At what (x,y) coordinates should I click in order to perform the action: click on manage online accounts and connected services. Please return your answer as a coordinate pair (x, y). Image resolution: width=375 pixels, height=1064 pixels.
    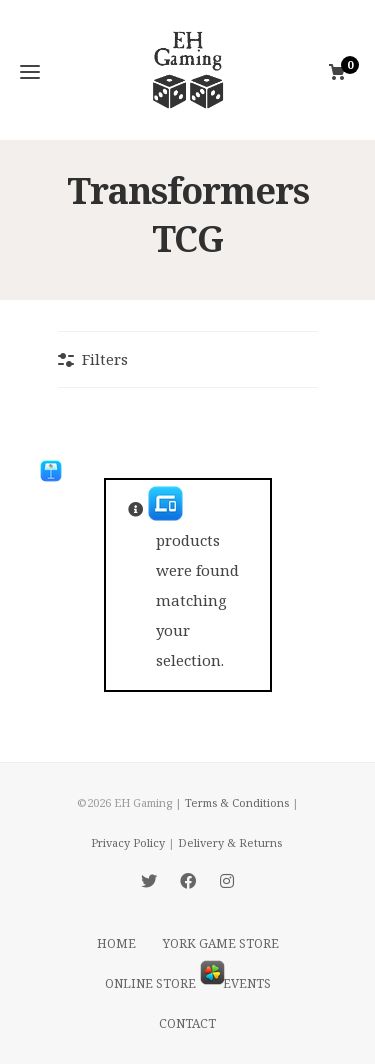
    Looking at the image, I should click on (147, 395).